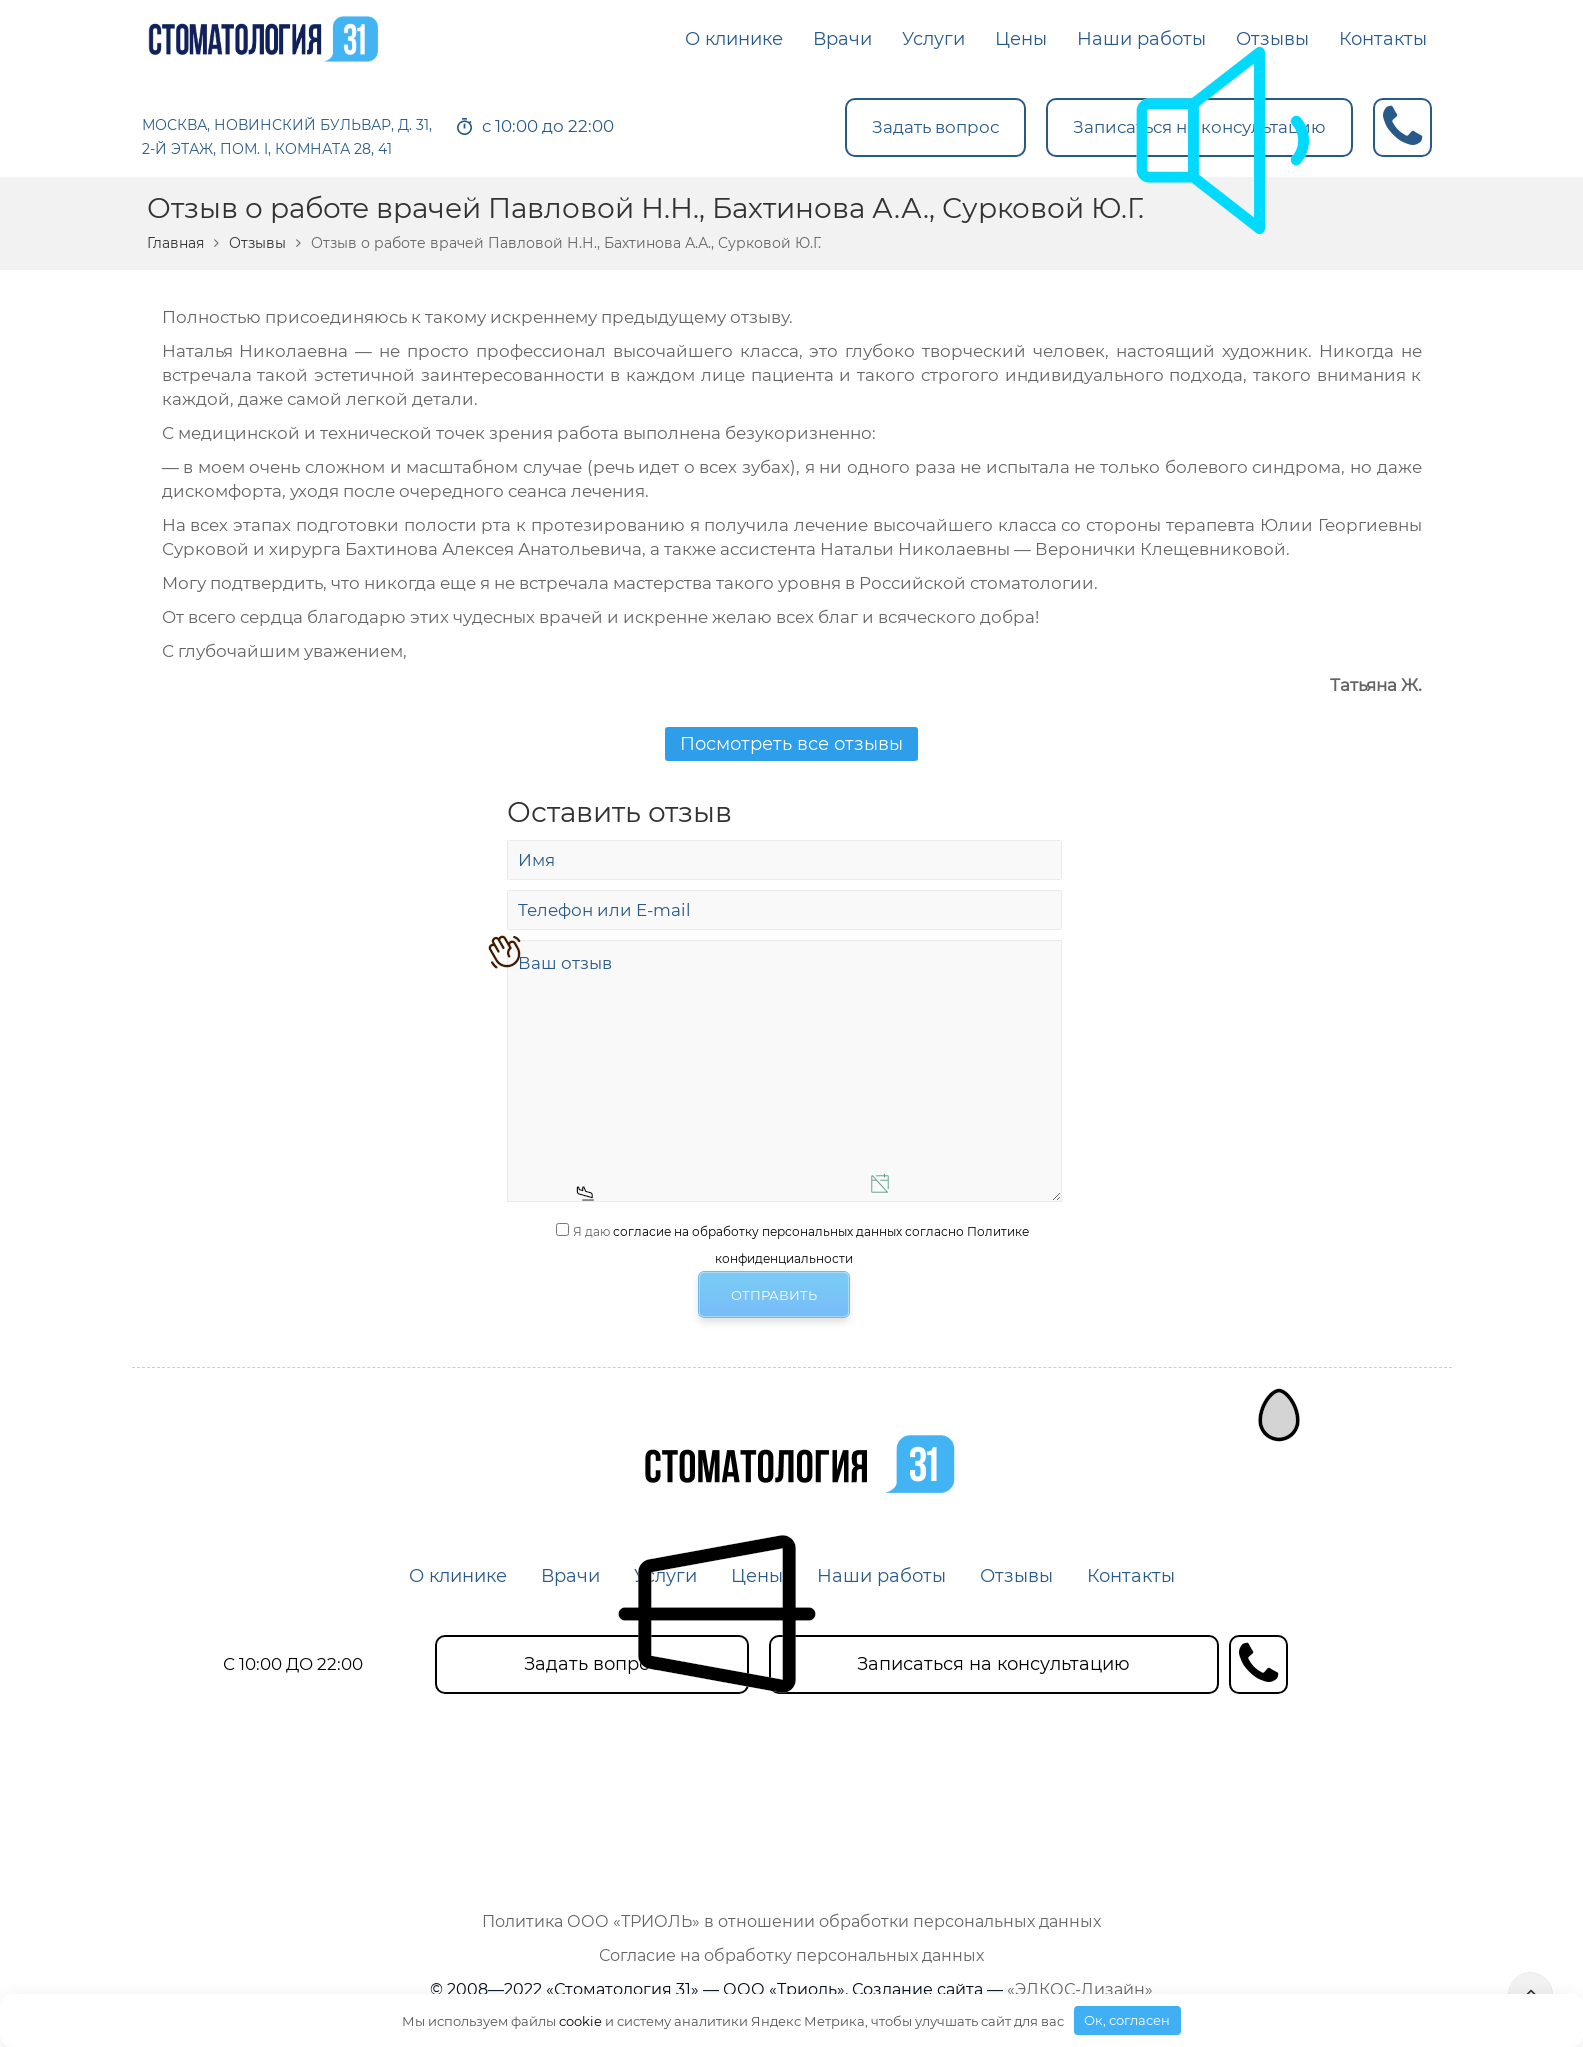  Describe the element at coordinates (1237, 140) in the screenshot. I see `audio playing at low volume` at that location.